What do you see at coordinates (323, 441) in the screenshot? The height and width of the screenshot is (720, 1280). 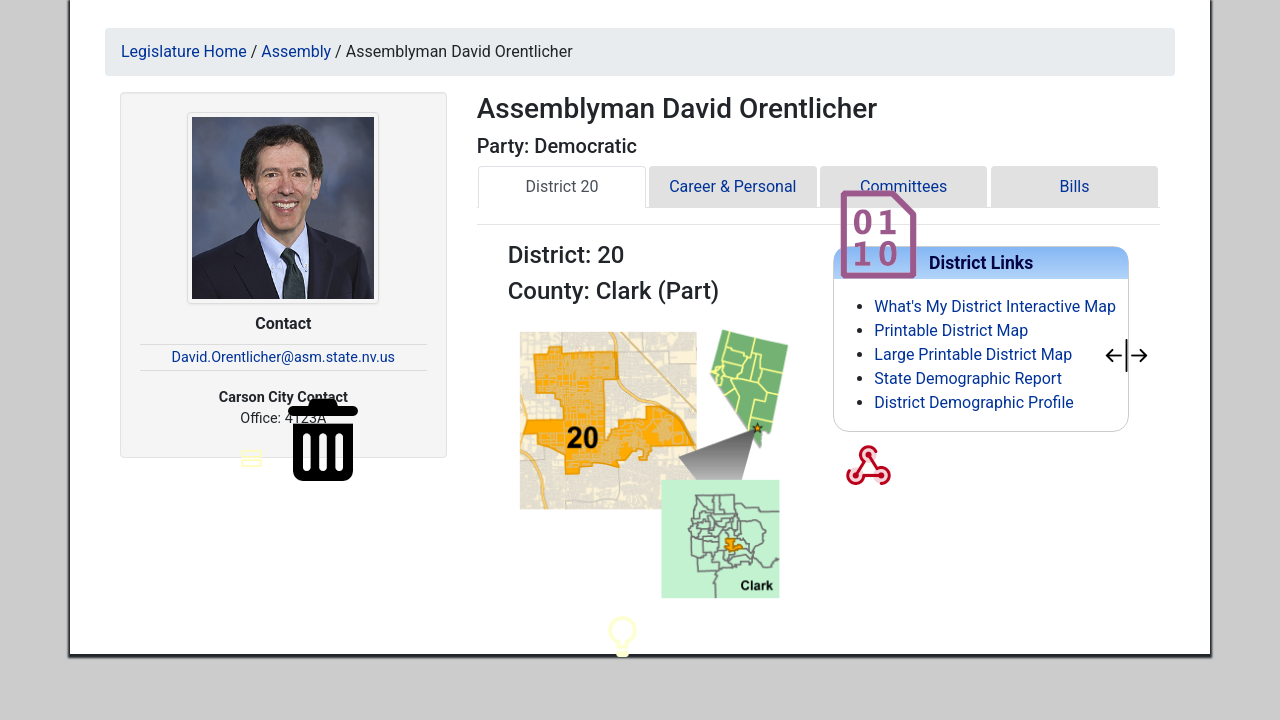 I see `delete selected item` at bounding box center [323, 441].